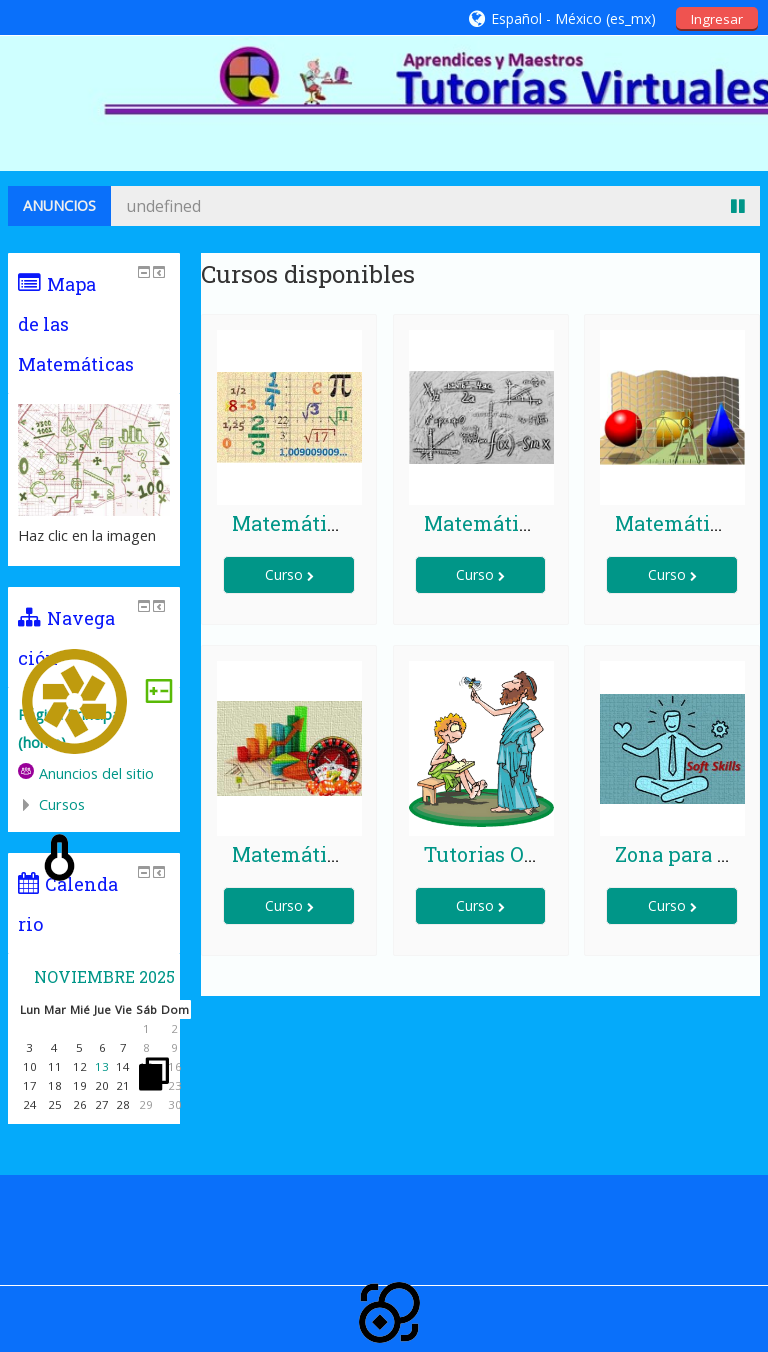  I want to click on swap or exchange tokens/cryptocurrency, so click(389, 1312).